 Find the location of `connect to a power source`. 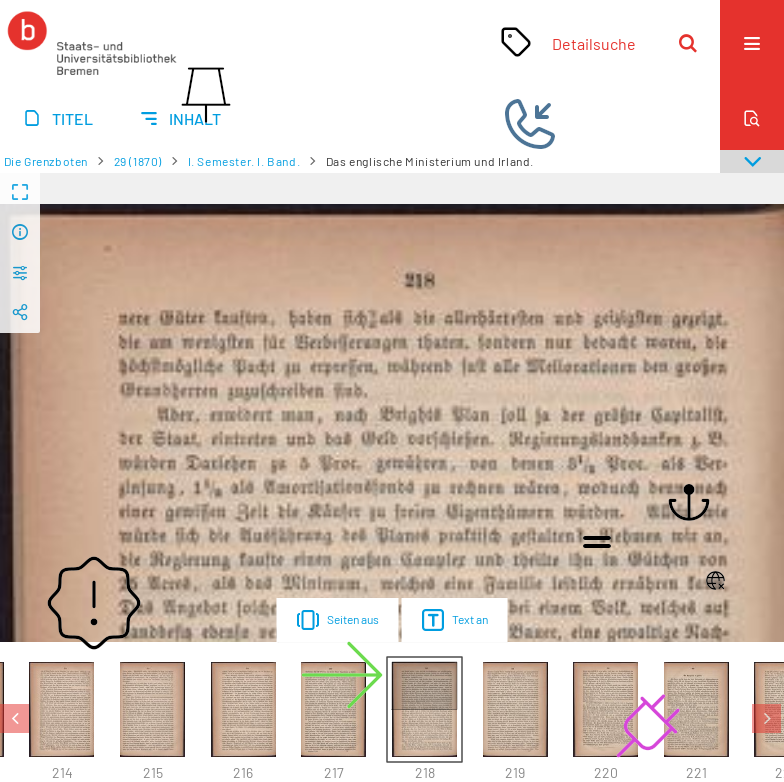

connect to a power source is located at coordinates (647, 727).